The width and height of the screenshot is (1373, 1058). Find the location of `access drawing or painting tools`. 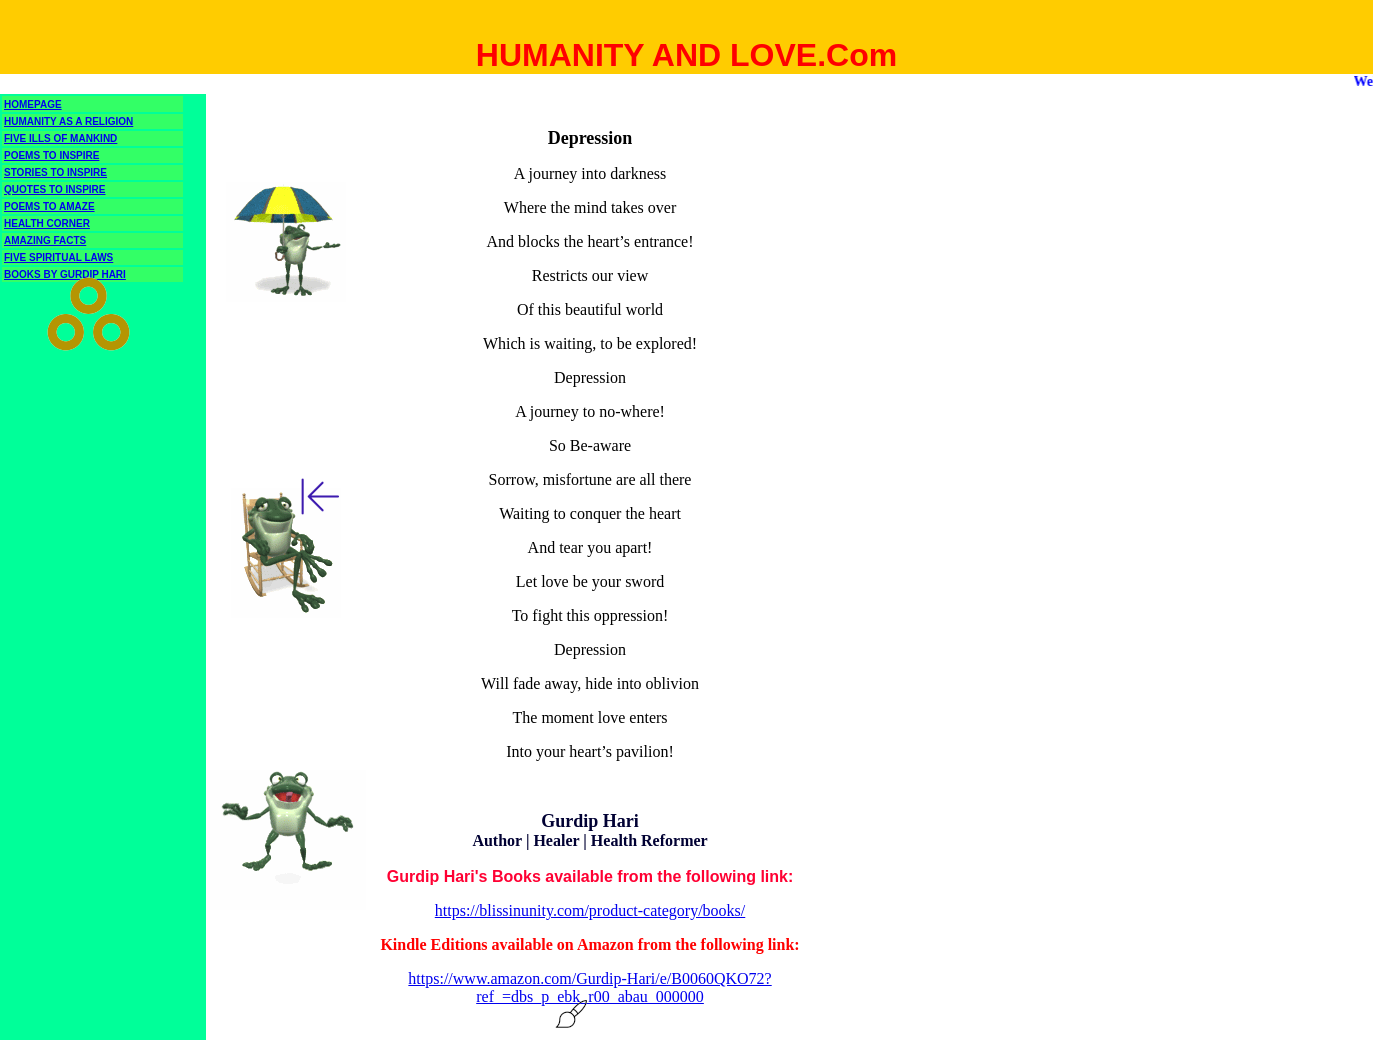

access drawing or painting tools is located at coordinates (572, 1014).